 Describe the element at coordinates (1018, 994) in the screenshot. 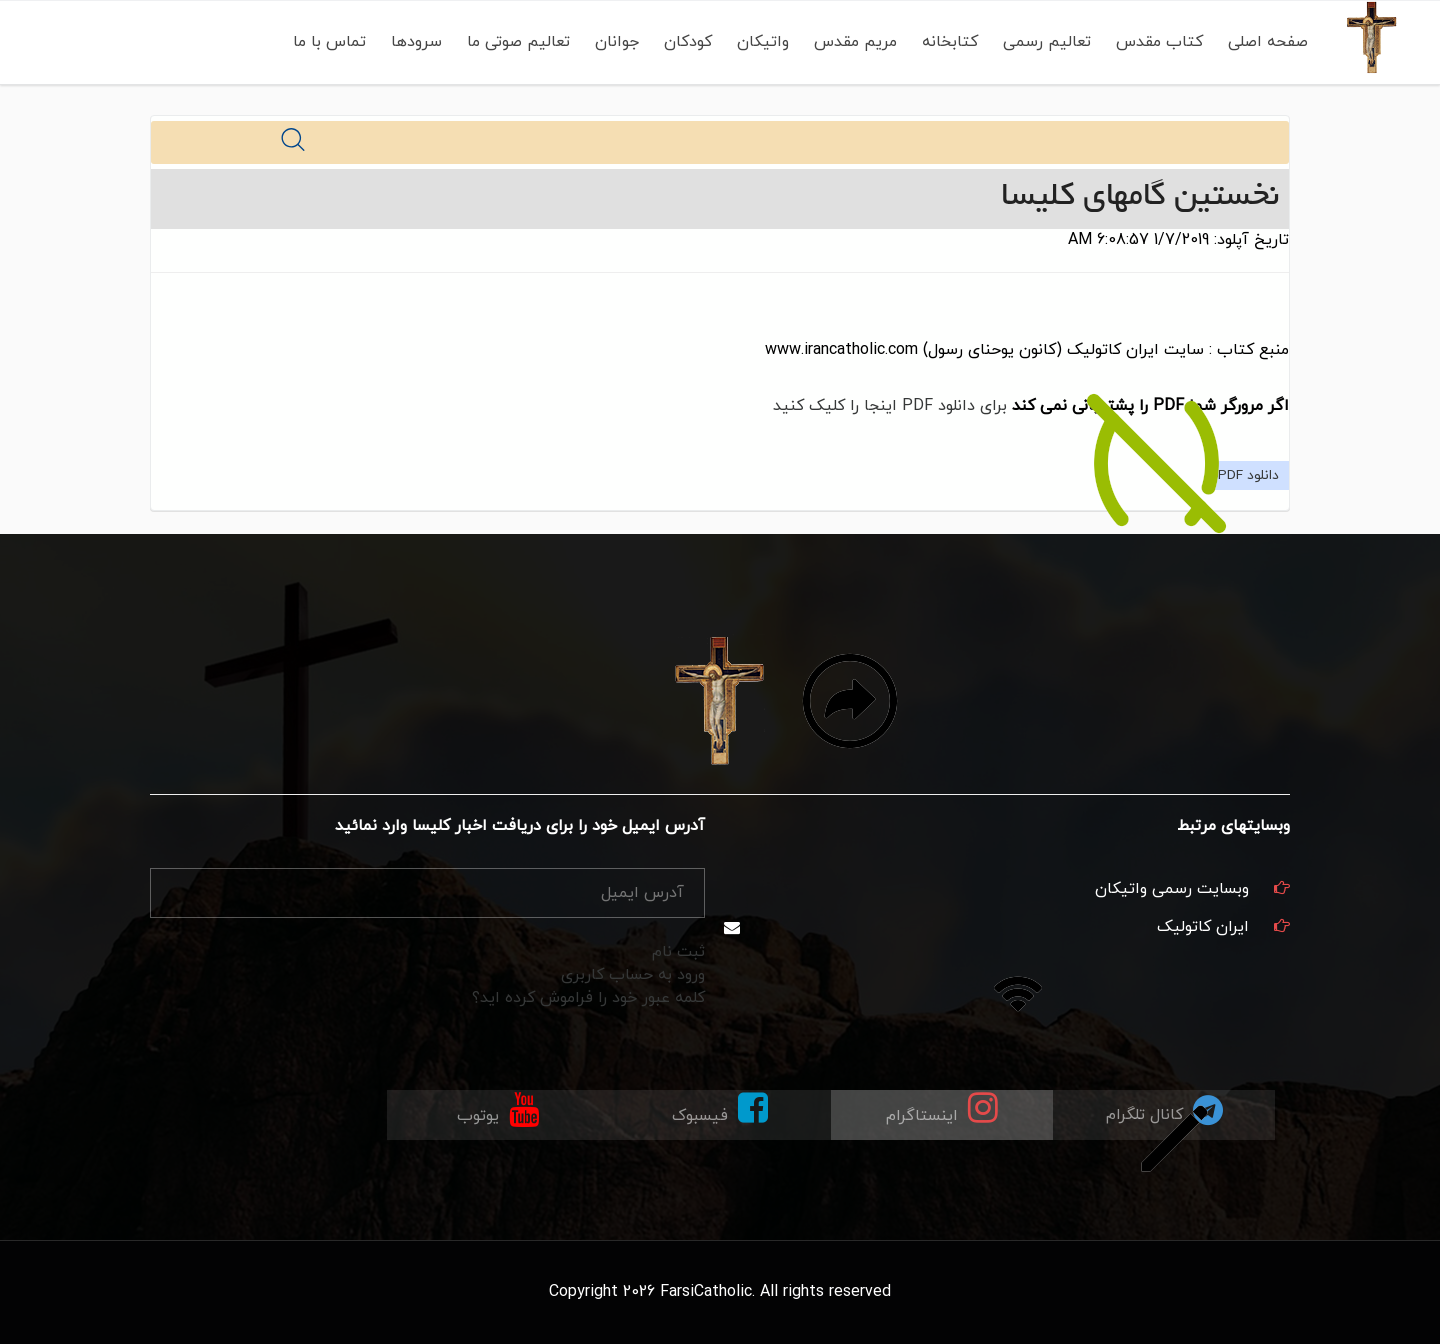

I see `indicates active wifi connection` at that location.